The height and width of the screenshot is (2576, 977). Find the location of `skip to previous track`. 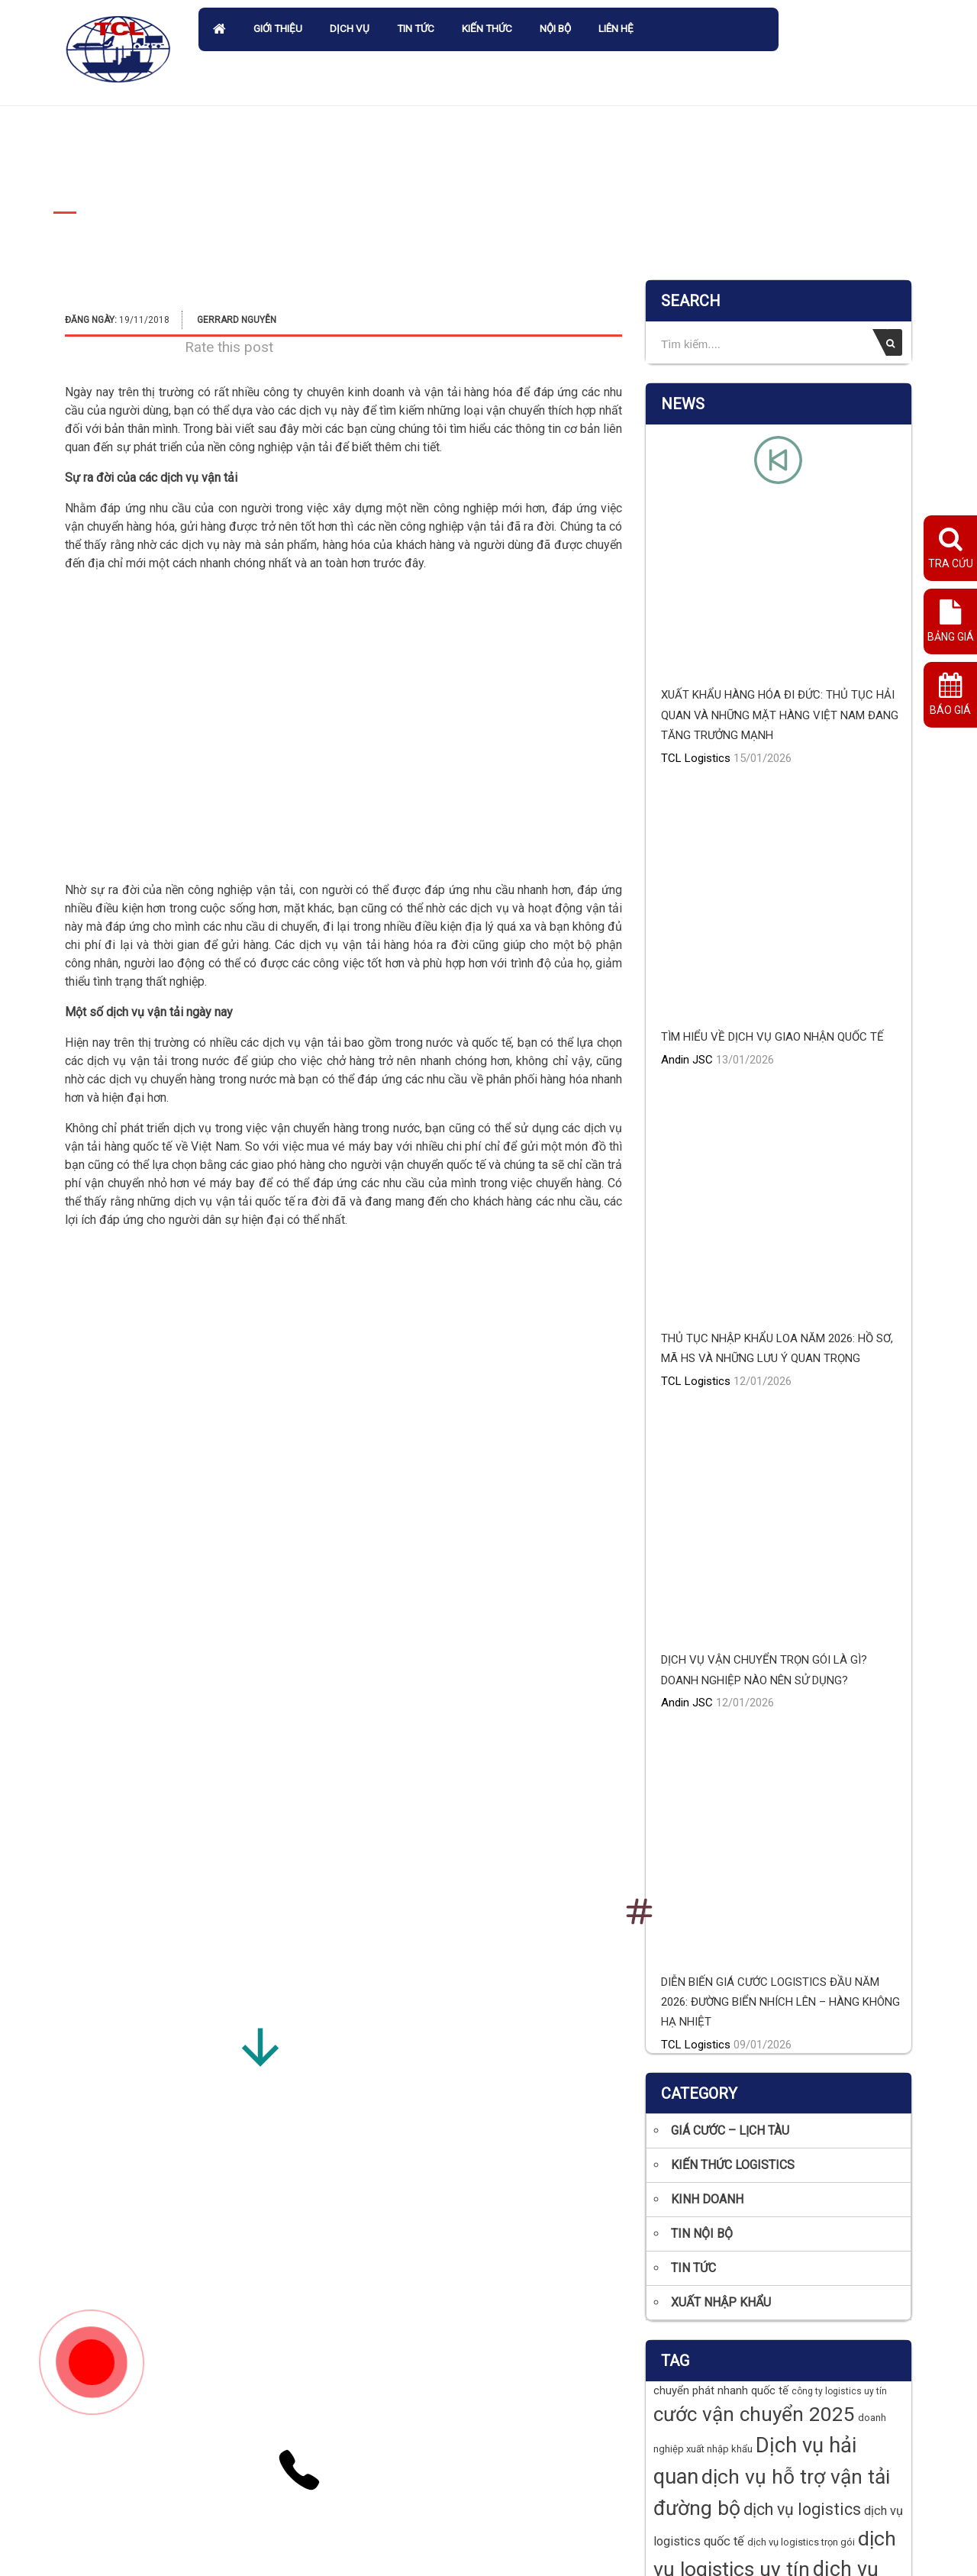

skip to previous track is located at coordinates (778, 460).